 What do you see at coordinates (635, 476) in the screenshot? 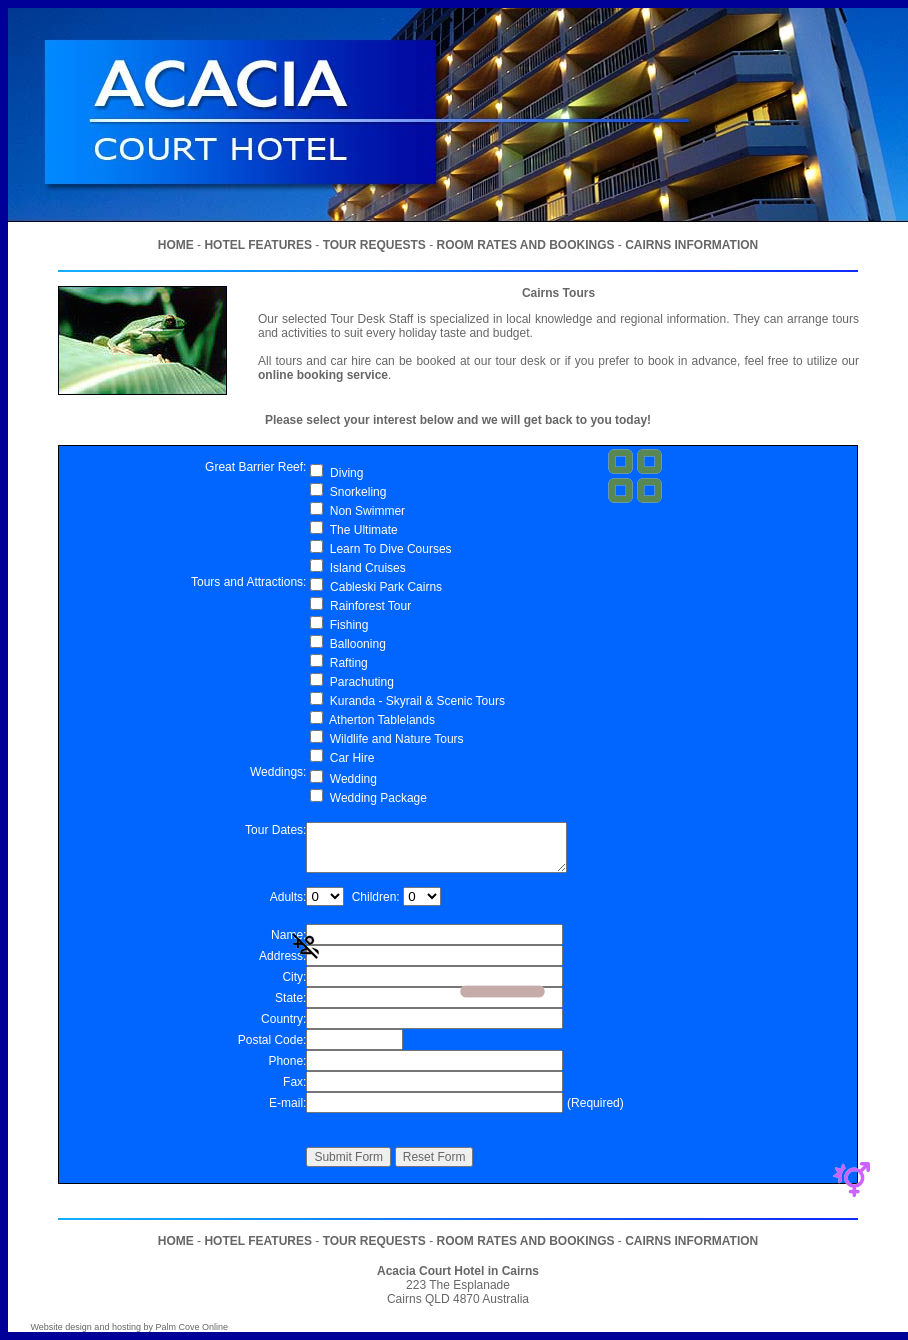
I see `open app grid or launcher` at bounding box center [635, 476].